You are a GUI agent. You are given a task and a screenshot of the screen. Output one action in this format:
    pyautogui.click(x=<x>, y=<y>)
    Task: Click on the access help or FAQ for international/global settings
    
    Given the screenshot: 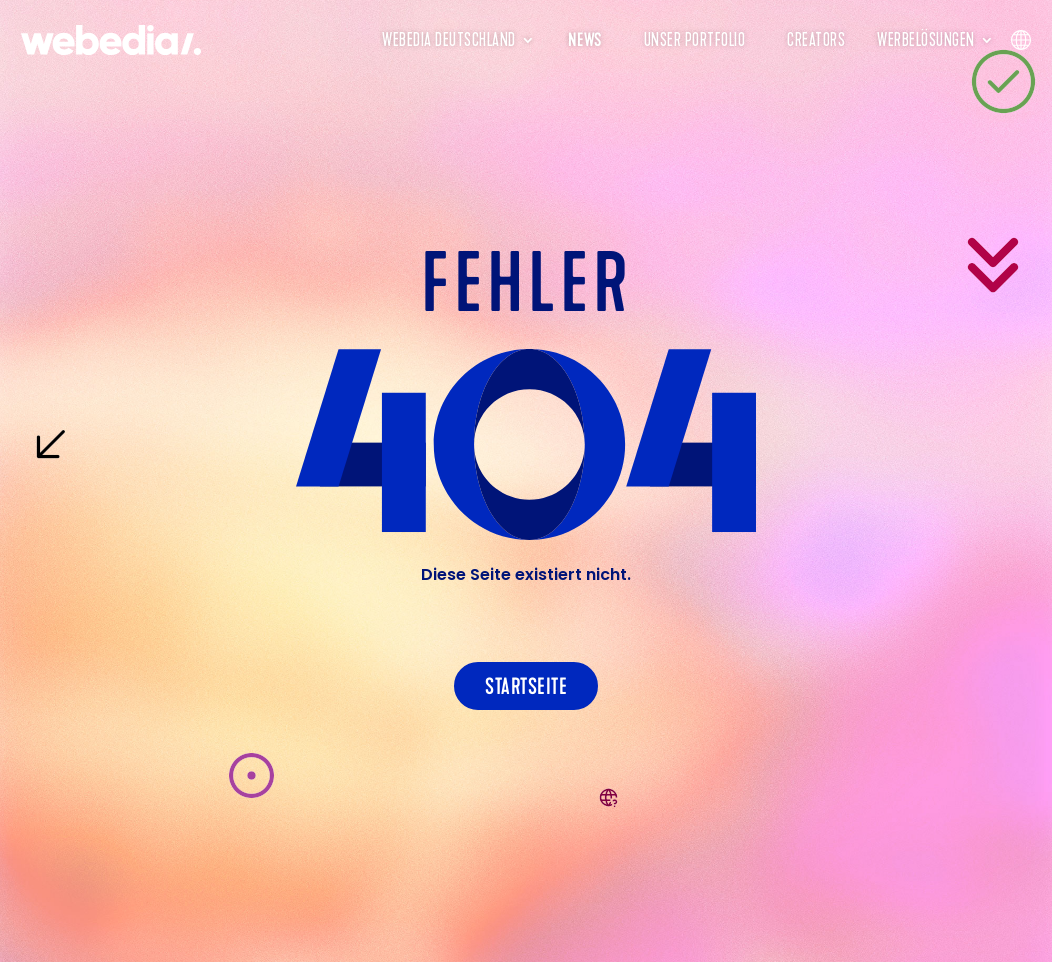 What is the action you would take?
    pyautogui.click(x=608, y=797)
    